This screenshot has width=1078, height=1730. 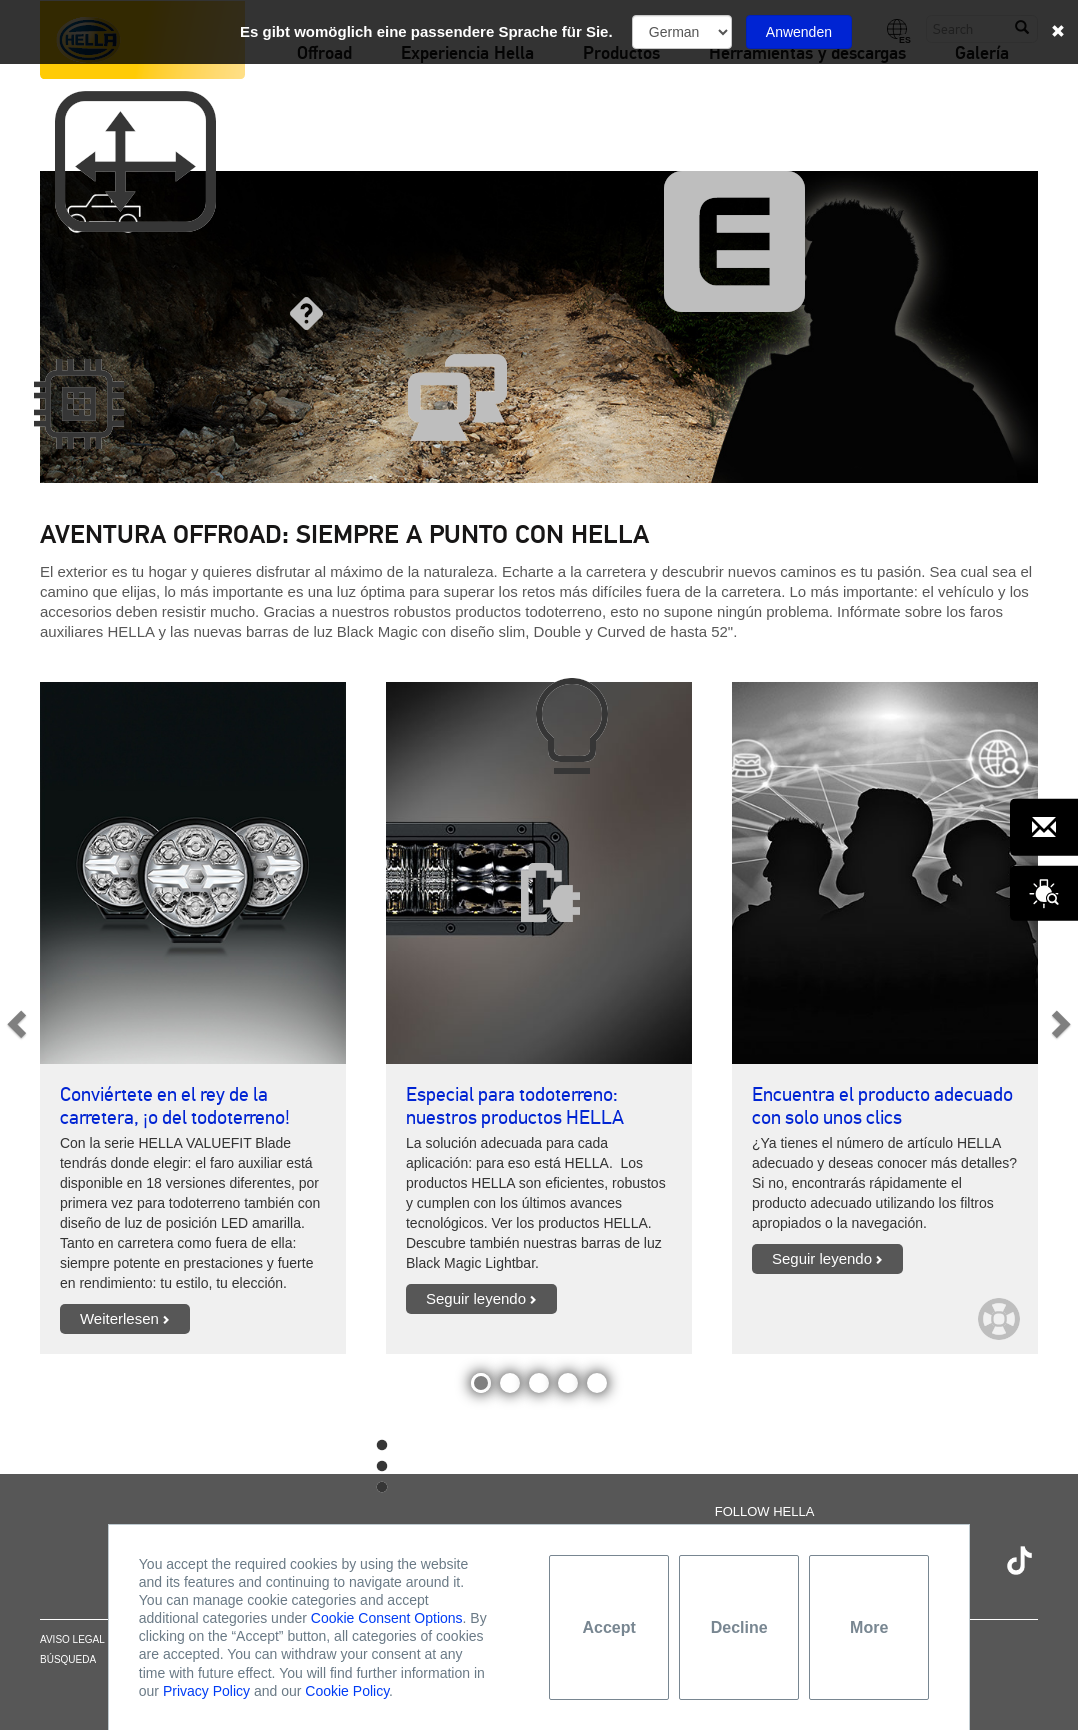 What do you see at coordinates (135, 161) in the screenshot?
I see `adjust display or screen settings` at bounding box center [135, 161].